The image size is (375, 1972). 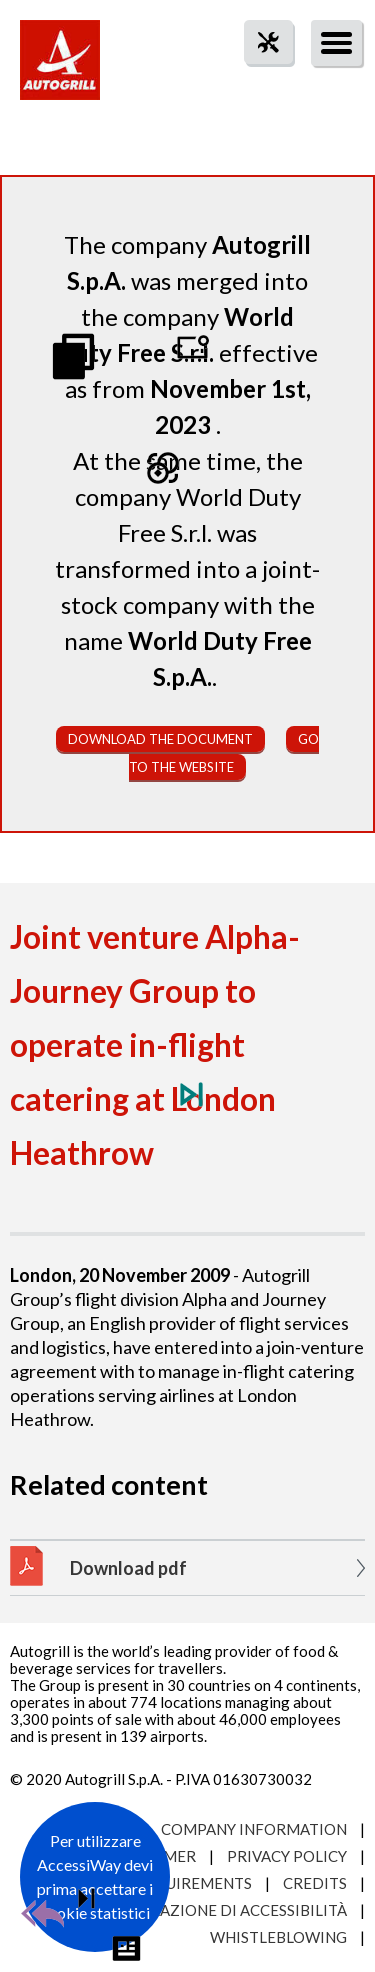 I want to click on skip to the next track or item, so click(x=86, y=1898).